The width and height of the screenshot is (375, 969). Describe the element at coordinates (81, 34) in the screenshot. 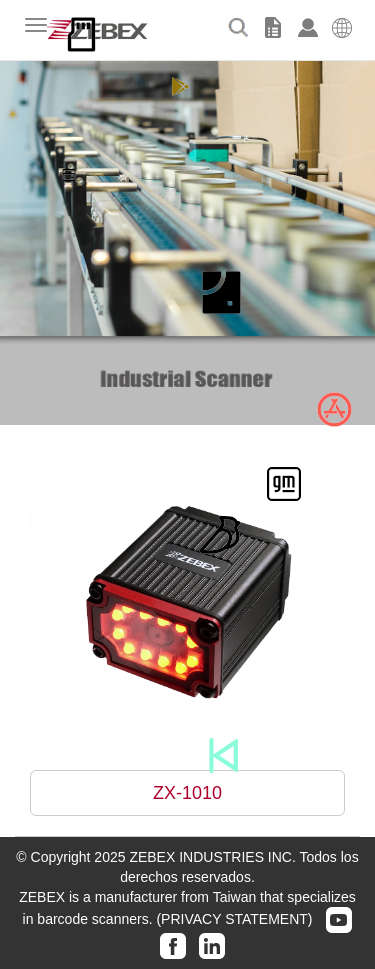

I see `access mini sd card storage` at that location.